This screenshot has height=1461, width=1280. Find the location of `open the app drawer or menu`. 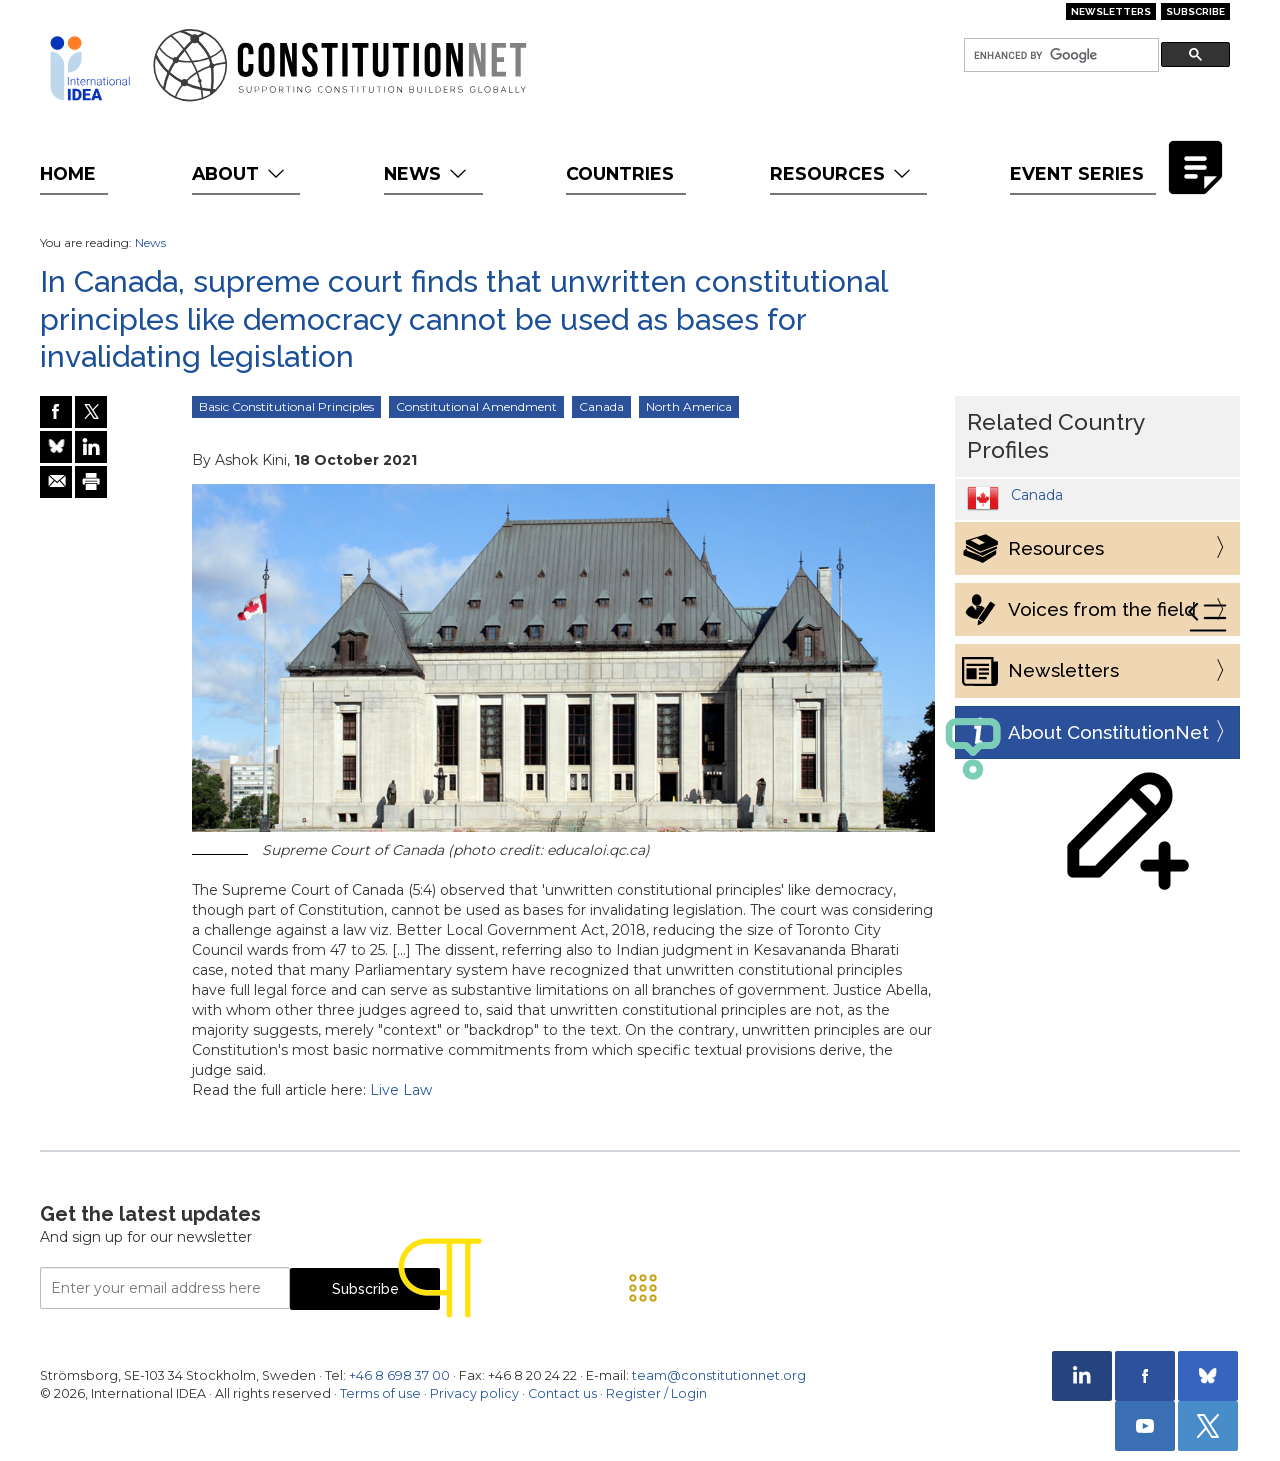

open the app drawer or menu is located at coordinates (643, 1288).